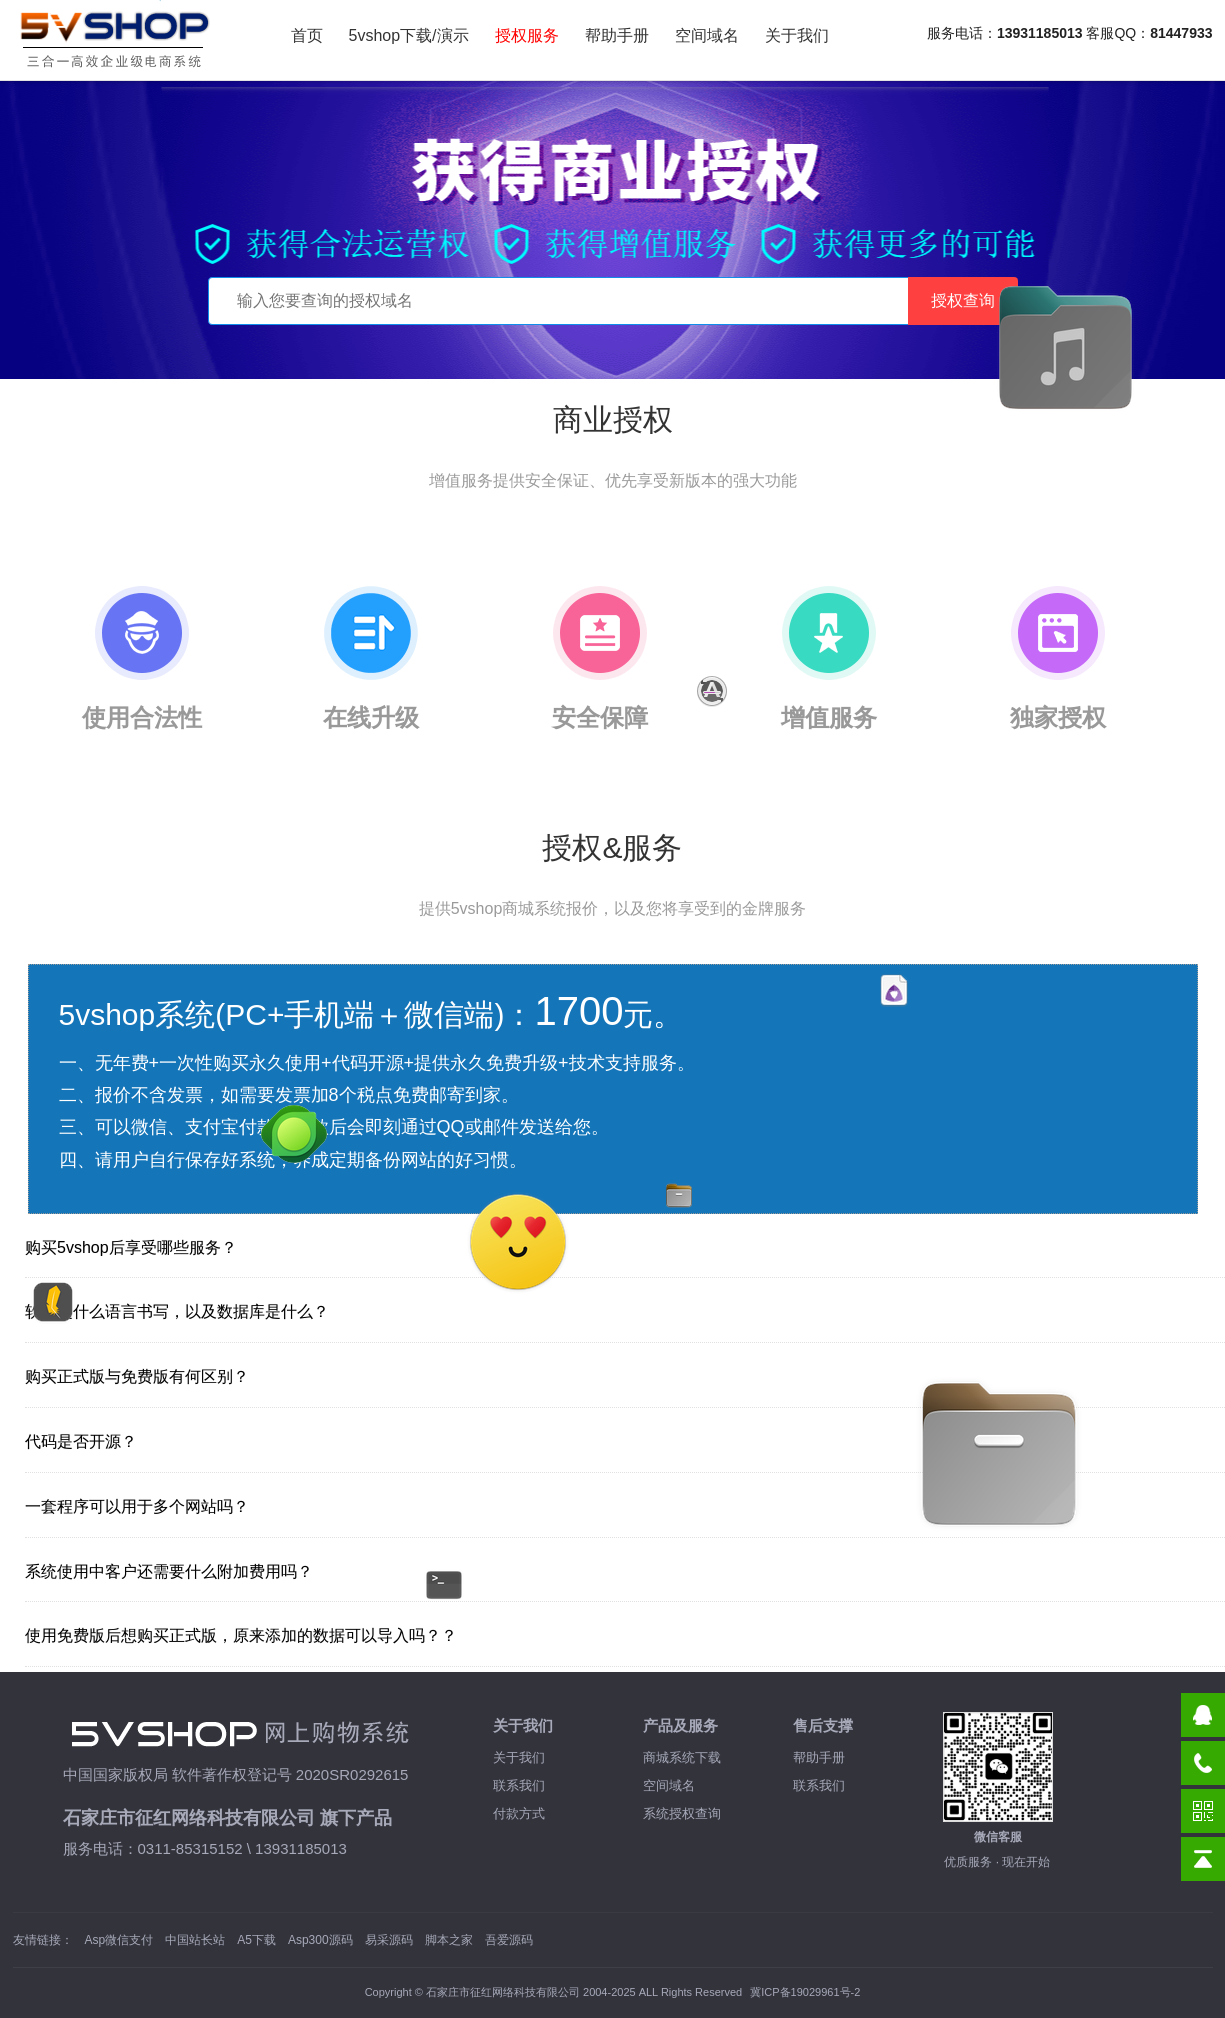  I want to click on launch linux lite application, so click(53, 1302).